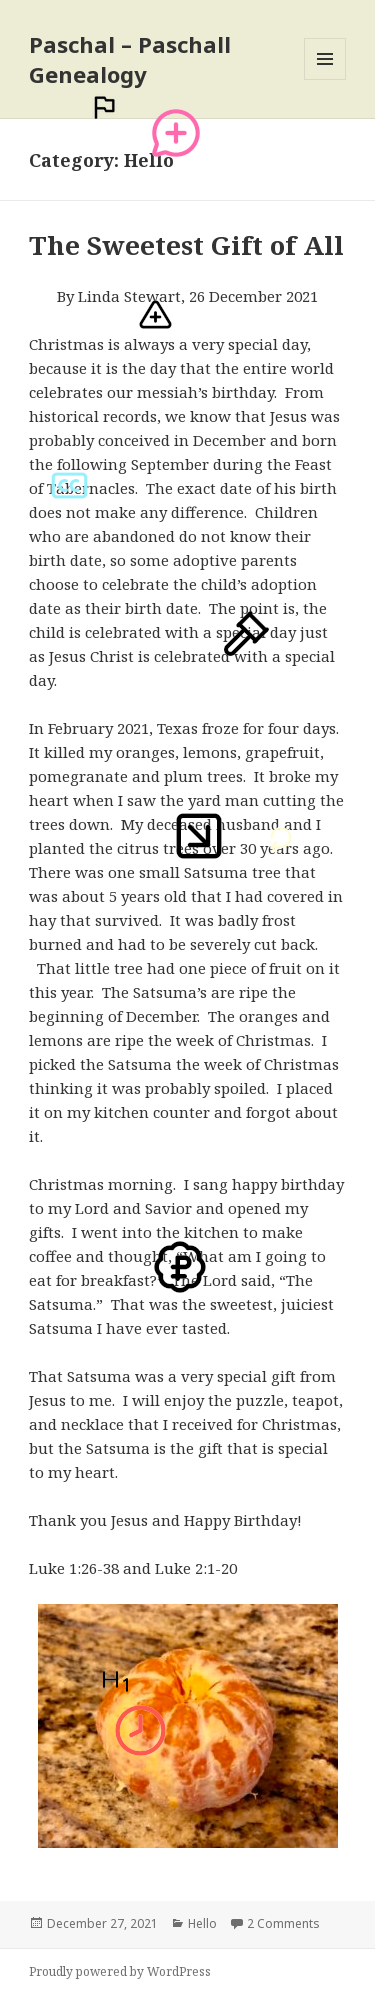 The image size is (375, 1996). Describe the element at coordinates (140, 1730) in the screenshot. I see `indicates 8 o'clock time` at that location.